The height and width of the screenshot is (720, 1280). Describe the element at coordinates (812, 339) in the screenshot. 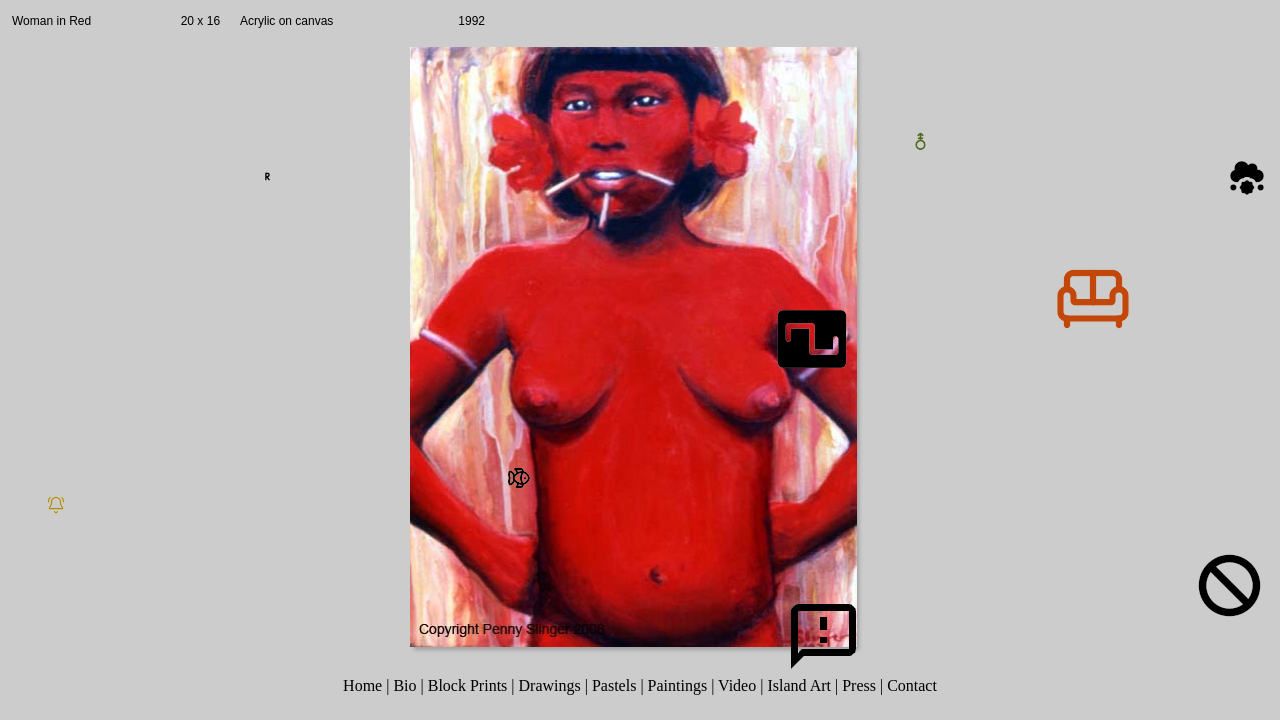

I see `toggle square wave audio signal` at that location.